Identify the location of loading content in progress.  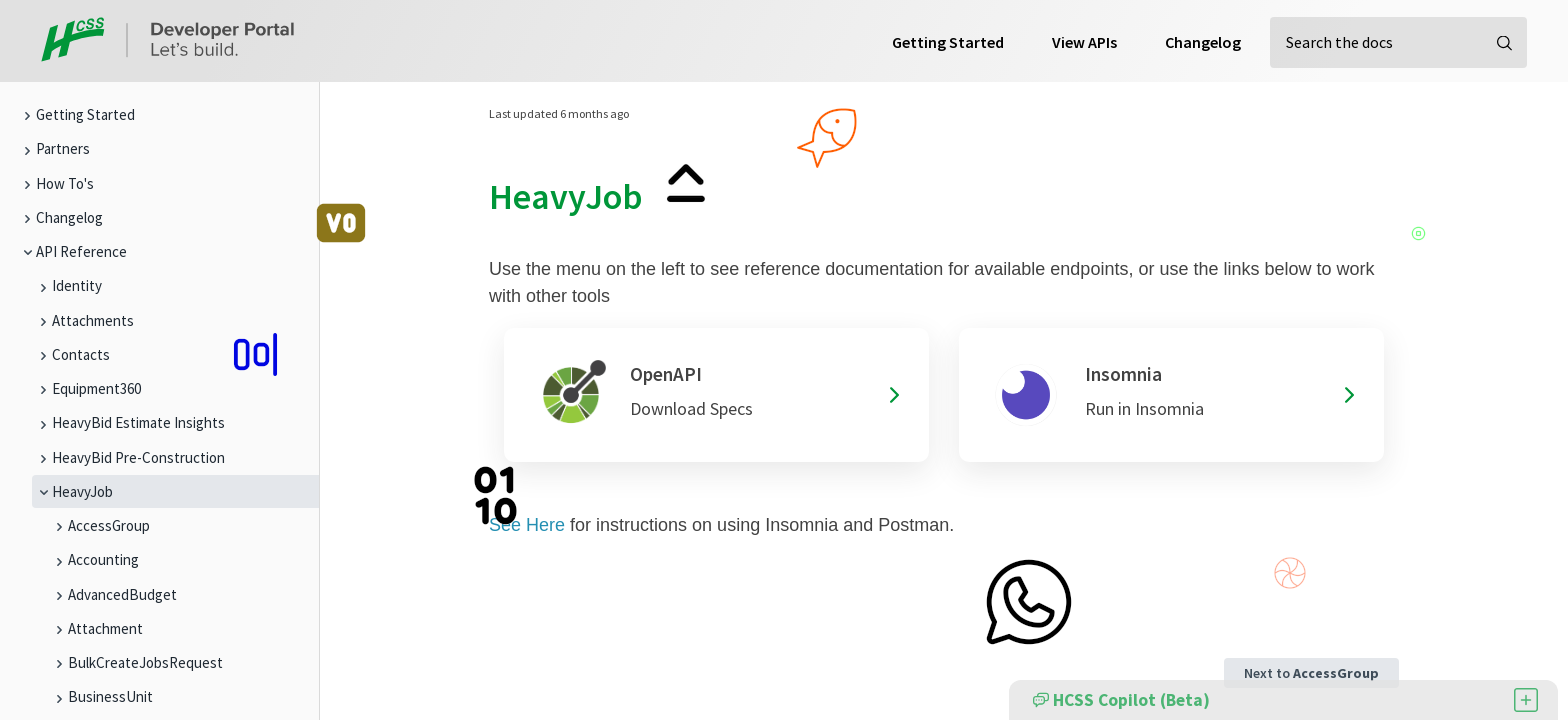
(1290, 573).